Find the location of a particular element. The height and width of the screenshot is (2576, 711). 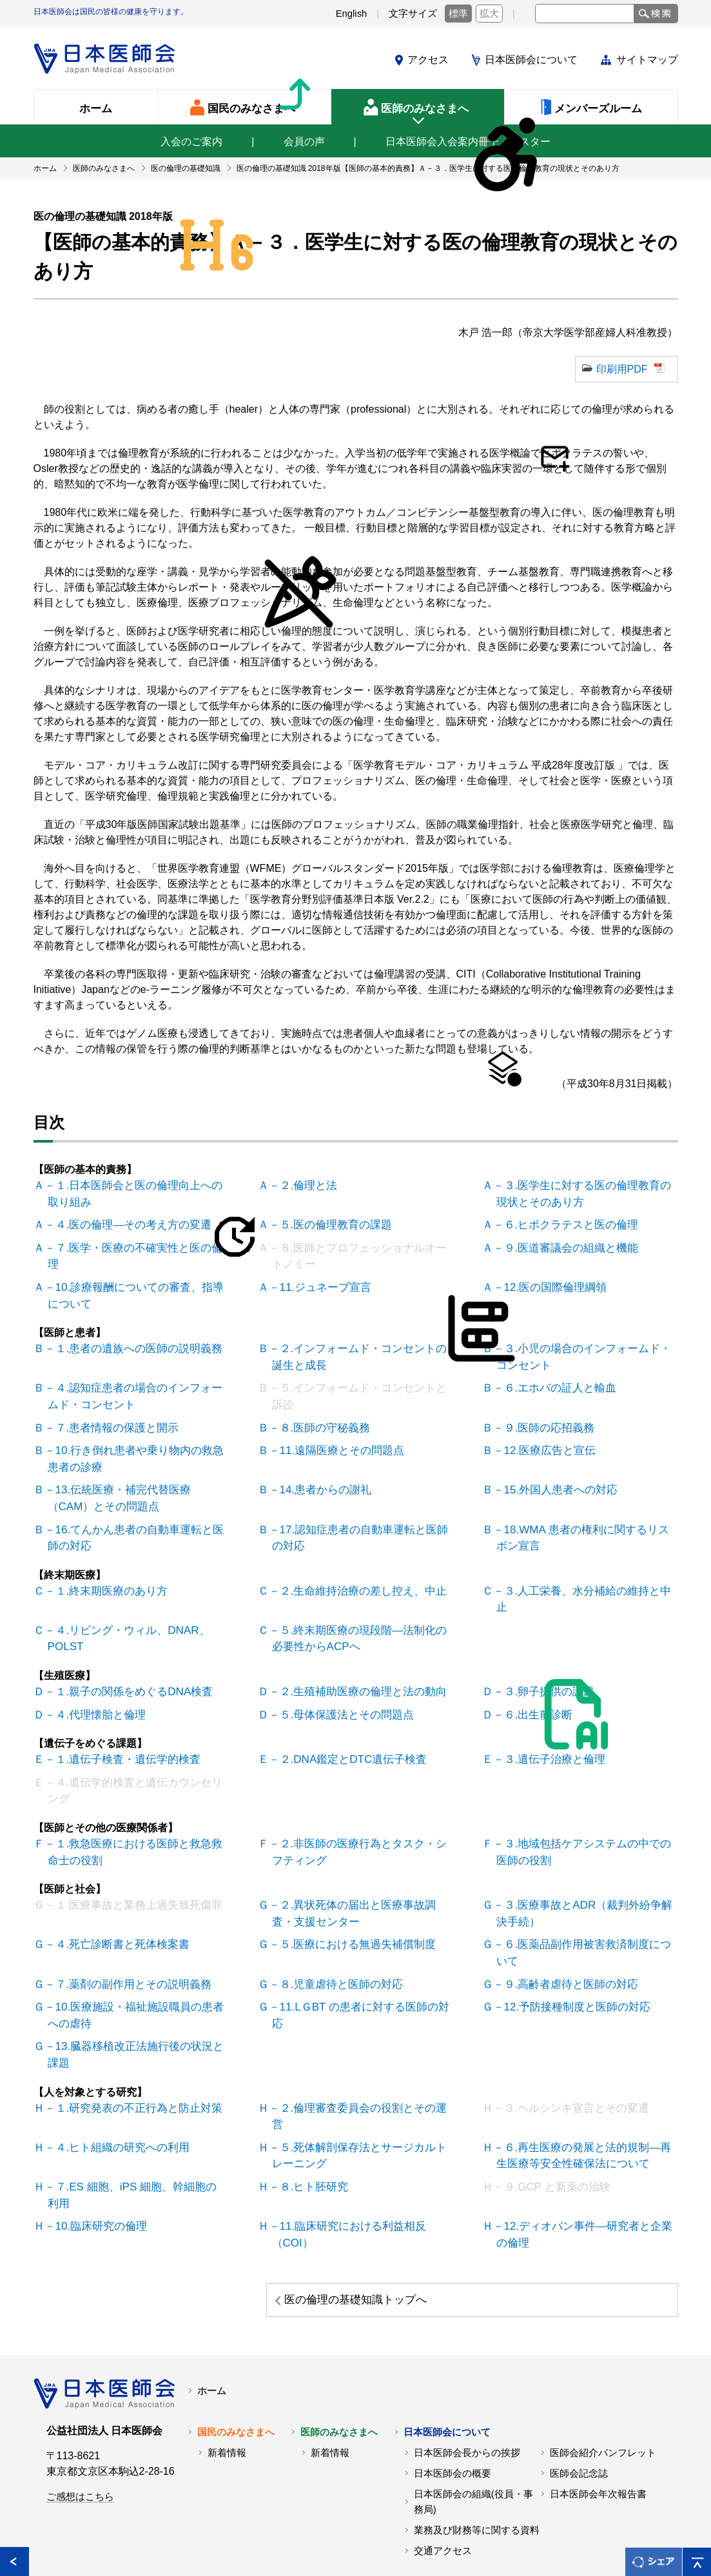

check for updates is located at coordinates (235, 1237).